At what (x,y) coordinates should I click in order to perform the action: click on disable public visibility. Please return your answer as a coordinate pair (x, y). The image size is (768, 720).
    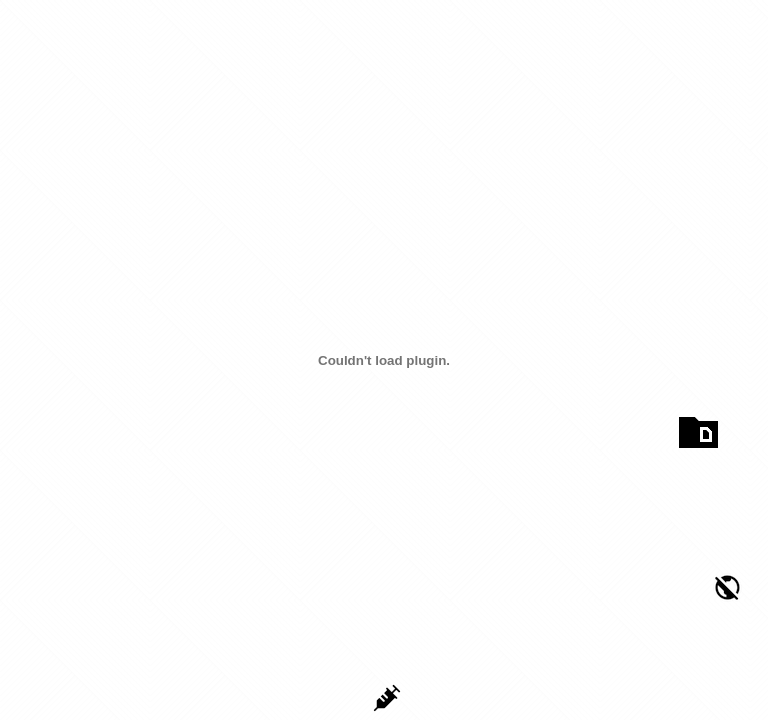
    Looking at the image, I should click on (727, 587).